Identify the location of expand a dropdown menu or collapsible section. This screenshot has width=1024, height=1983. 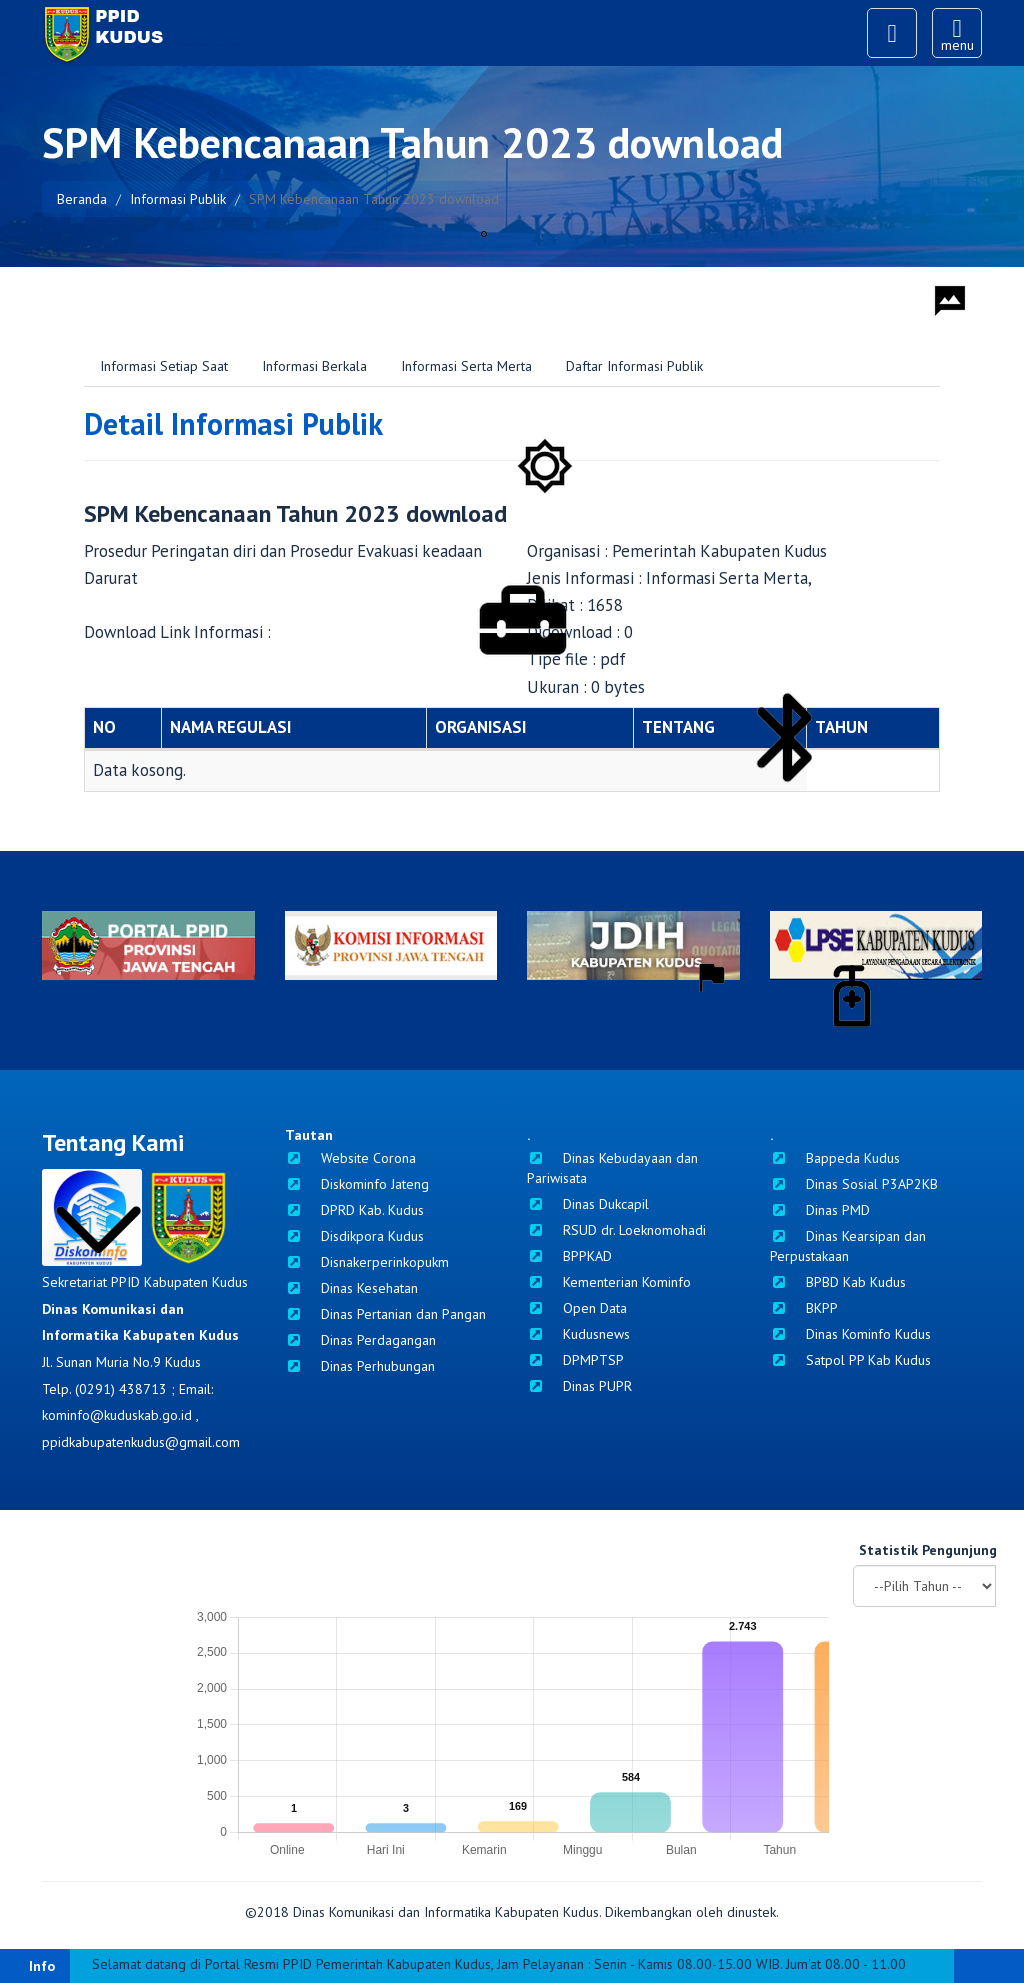
(98, 1230).